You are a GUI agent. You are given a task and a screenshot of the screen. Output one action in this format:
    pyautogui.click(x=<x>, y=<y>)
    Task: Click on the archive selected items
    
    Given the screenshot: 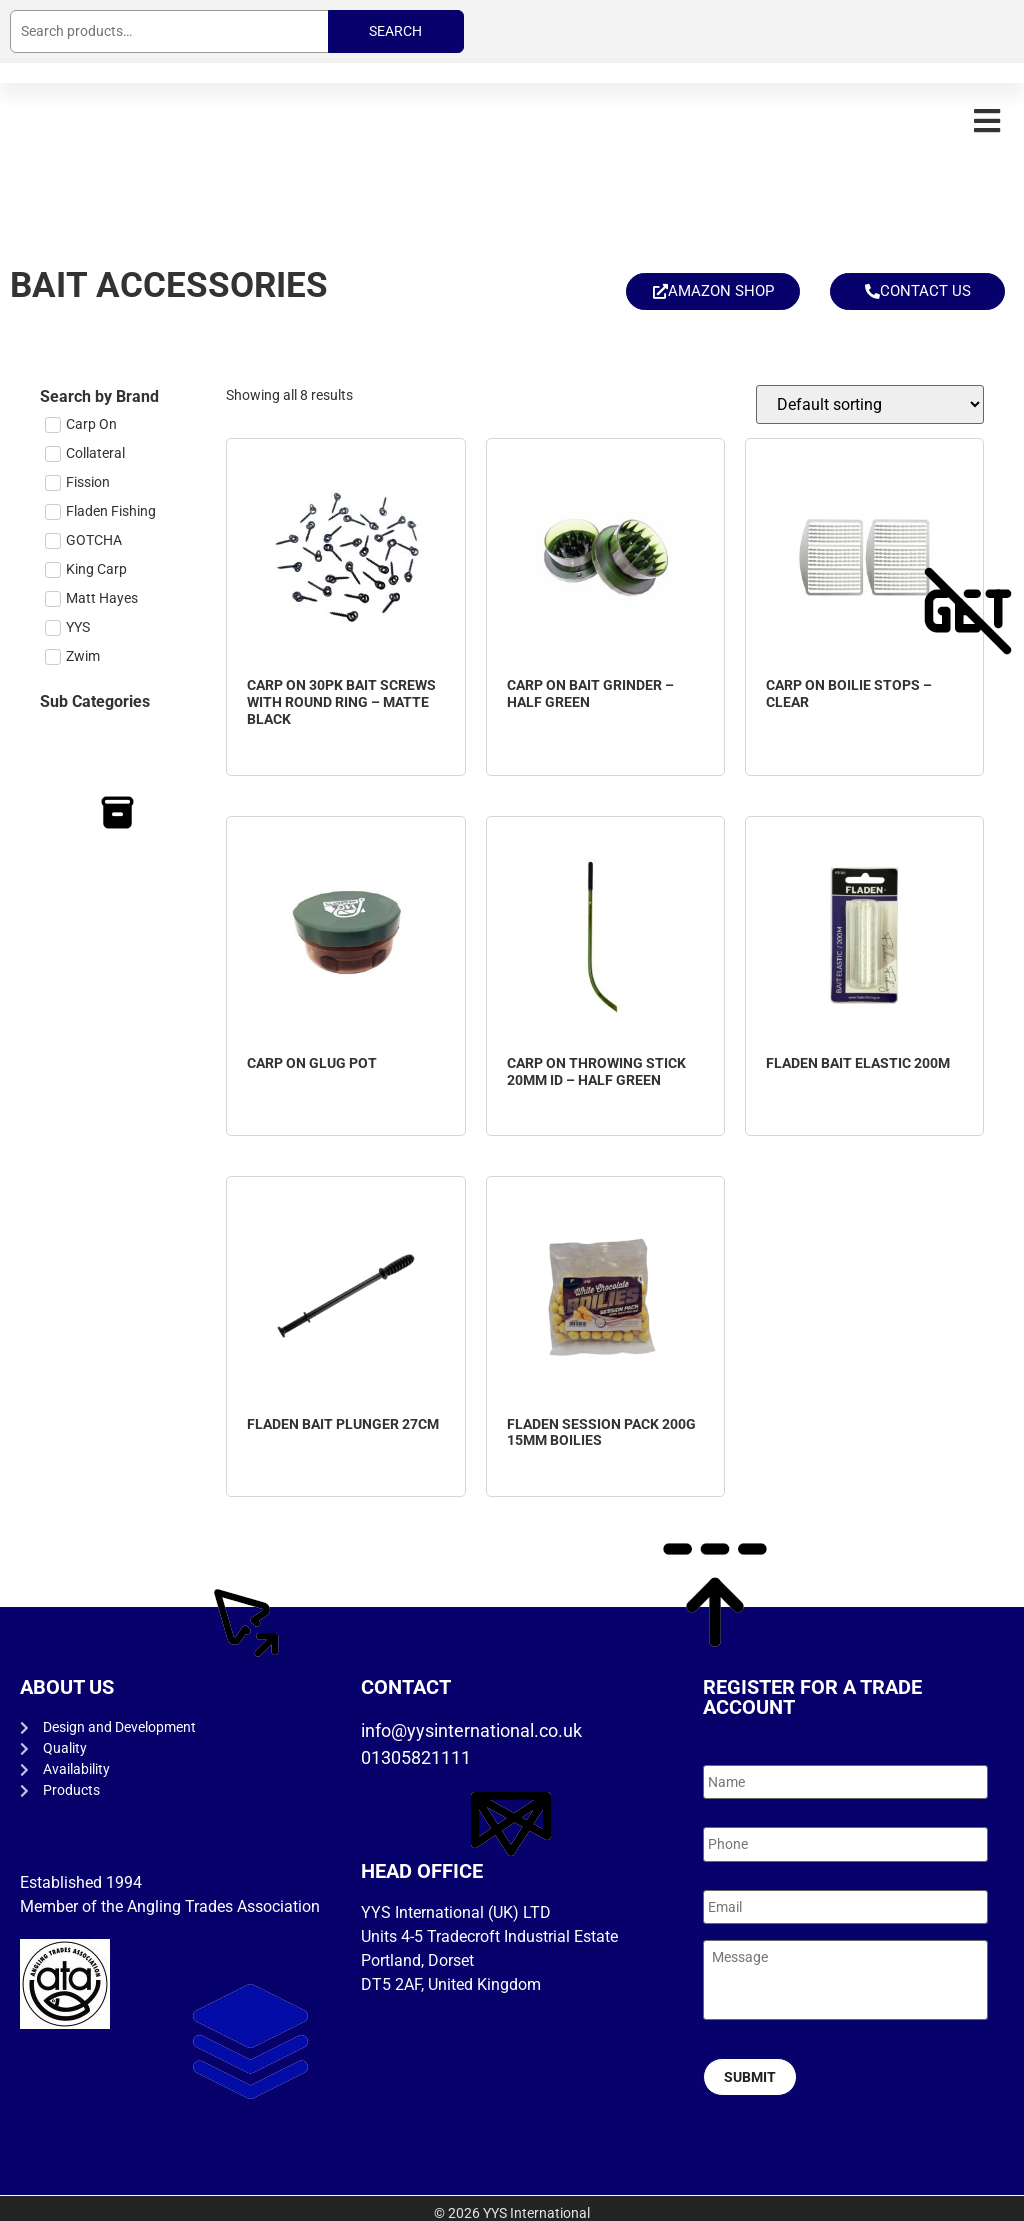 What is the action you would take?
    pyautogui.click(x=117, y=812)
    